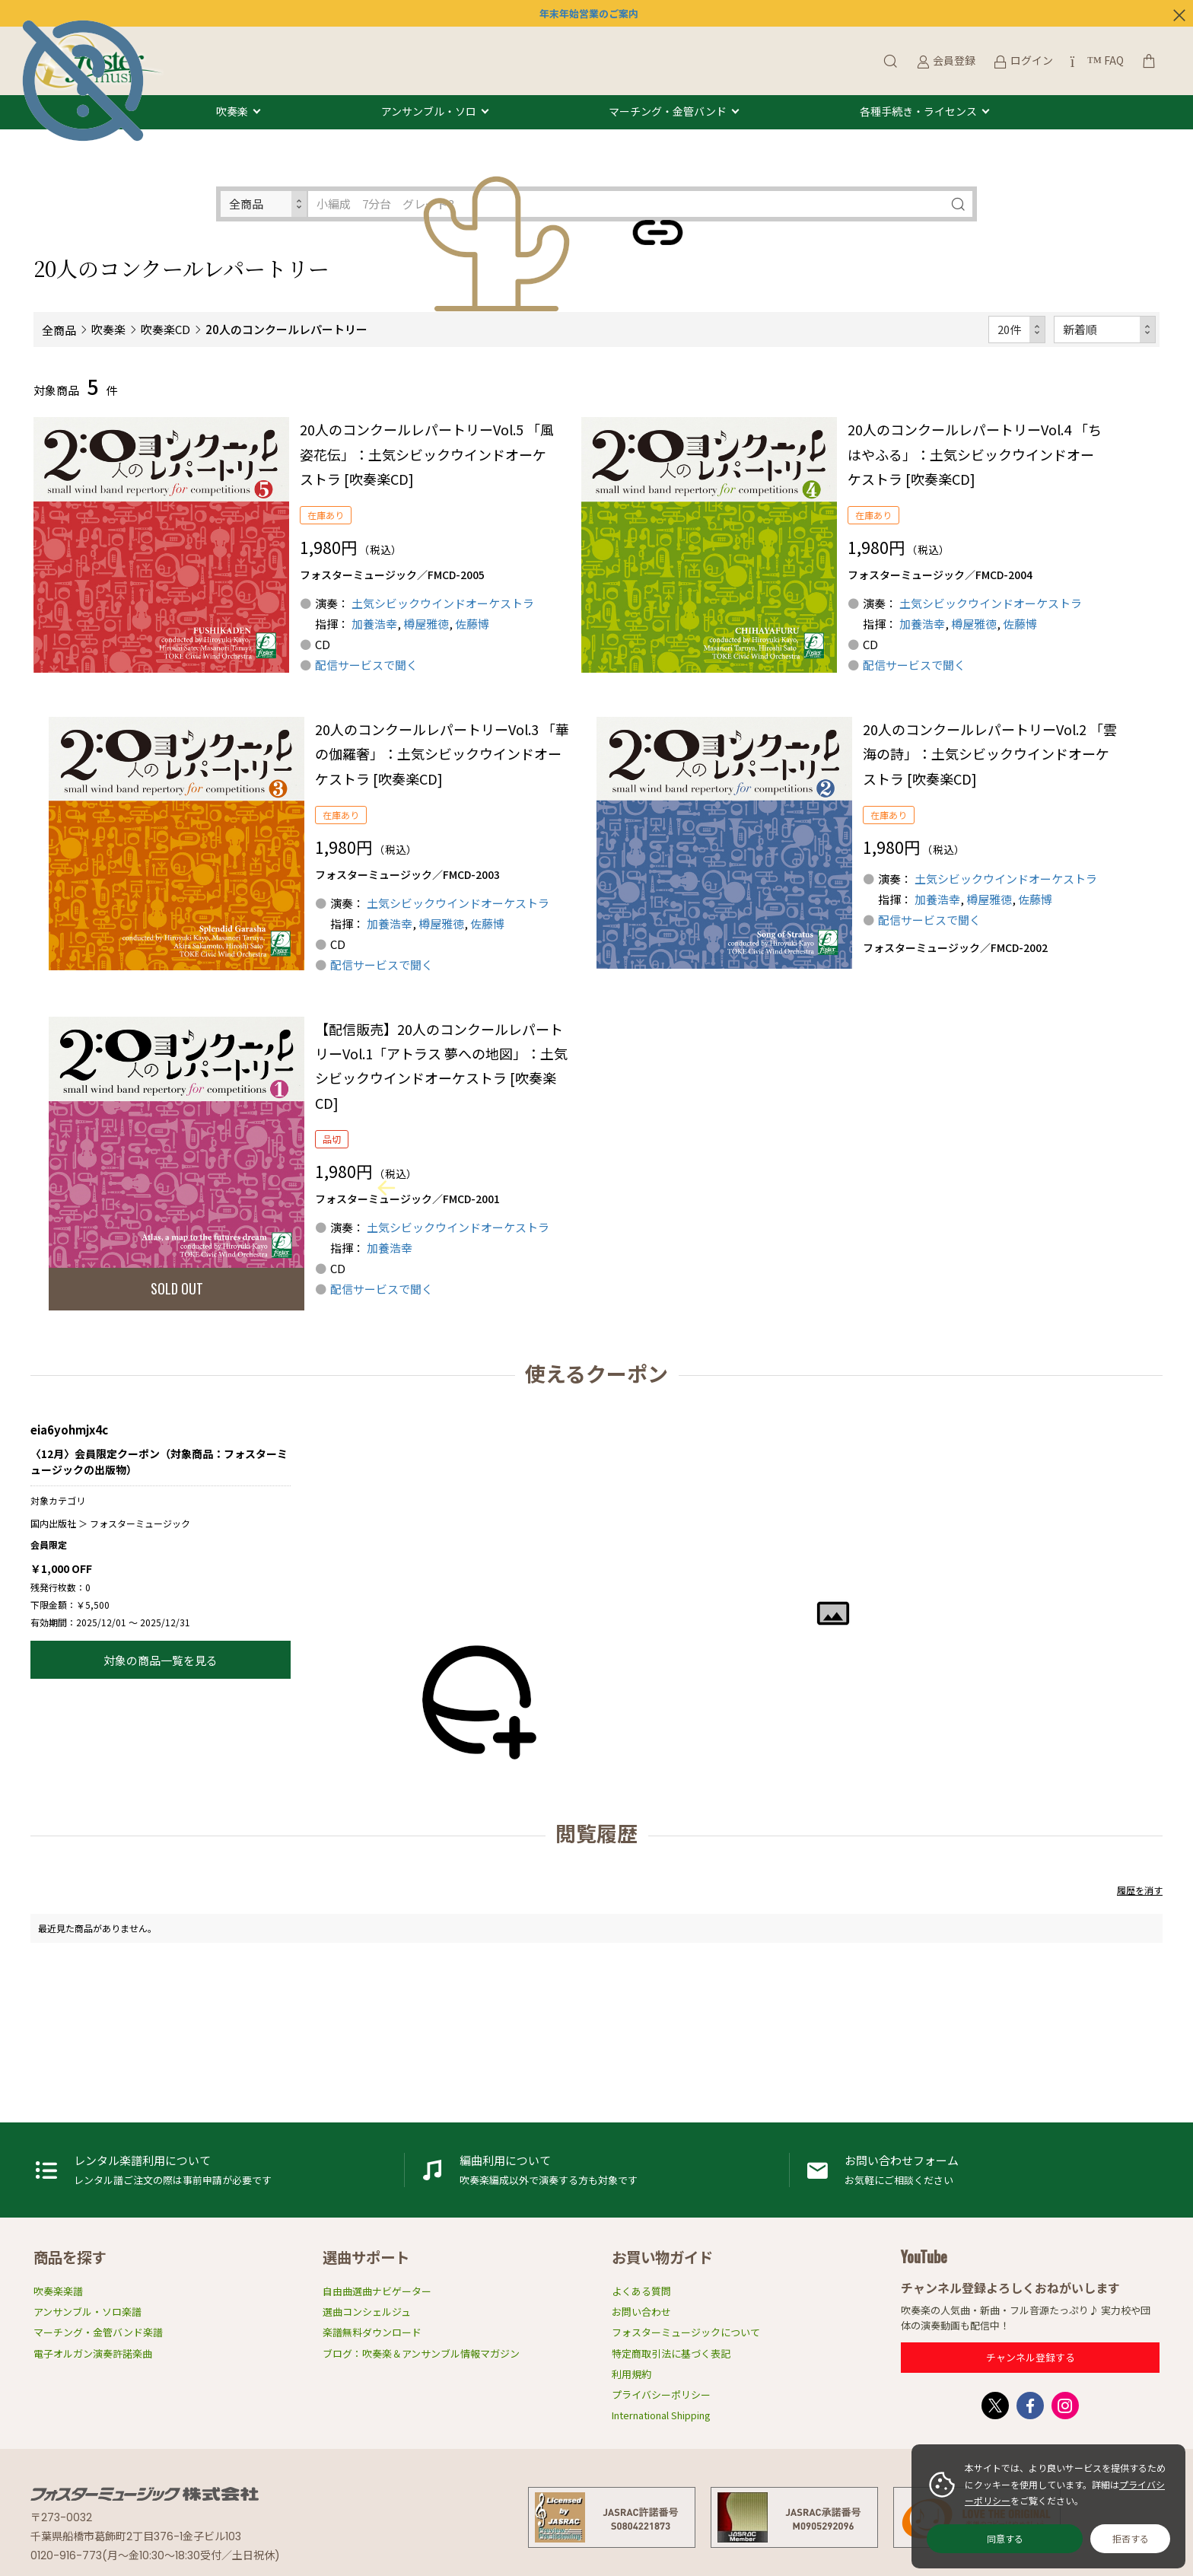 The height and width of the screenshot is (2576, 1193). Describe the element at coordinates (496, 249) in the screenshot. I see `indicates desert or arid climate theme` at that location.